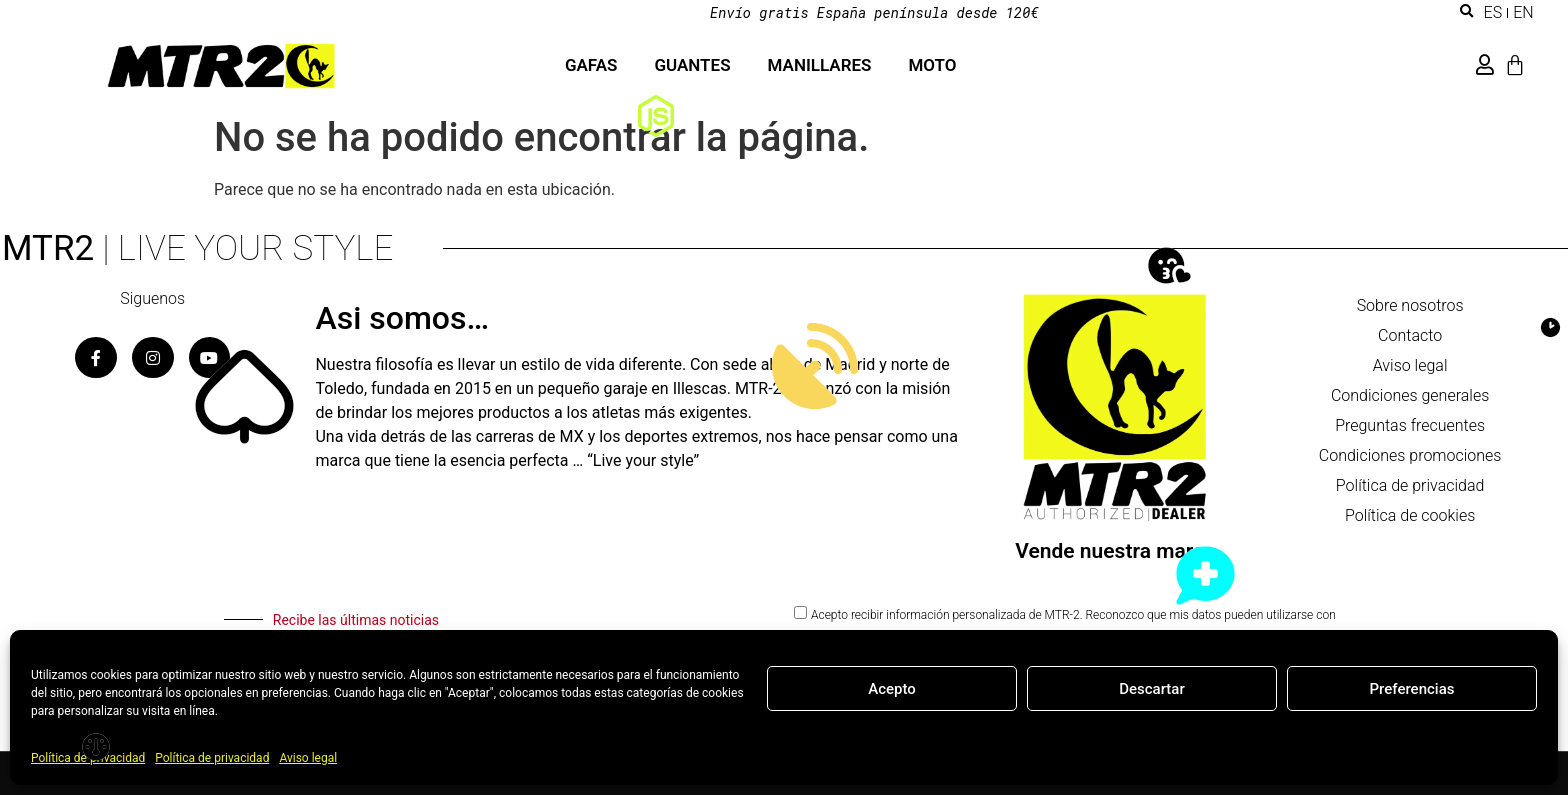  Describe the element at coordinates (1205, 575) in the screenshot. I see `access medical chat or health support` at that location.